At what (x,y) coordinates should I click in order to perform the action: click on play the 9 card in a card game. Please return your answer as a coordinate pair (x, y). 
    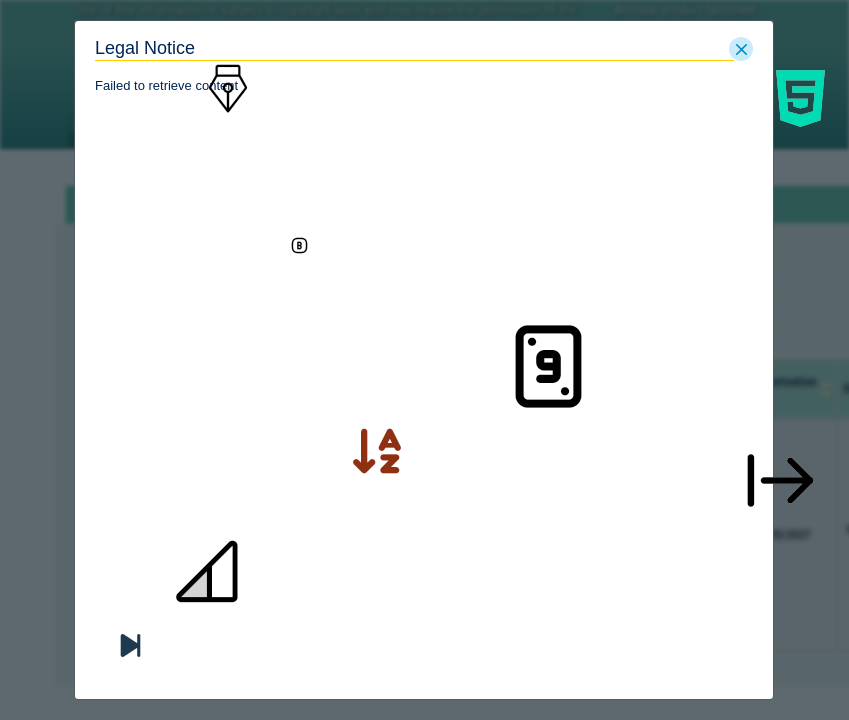
    Looking at the image, I should click on (548, 366).